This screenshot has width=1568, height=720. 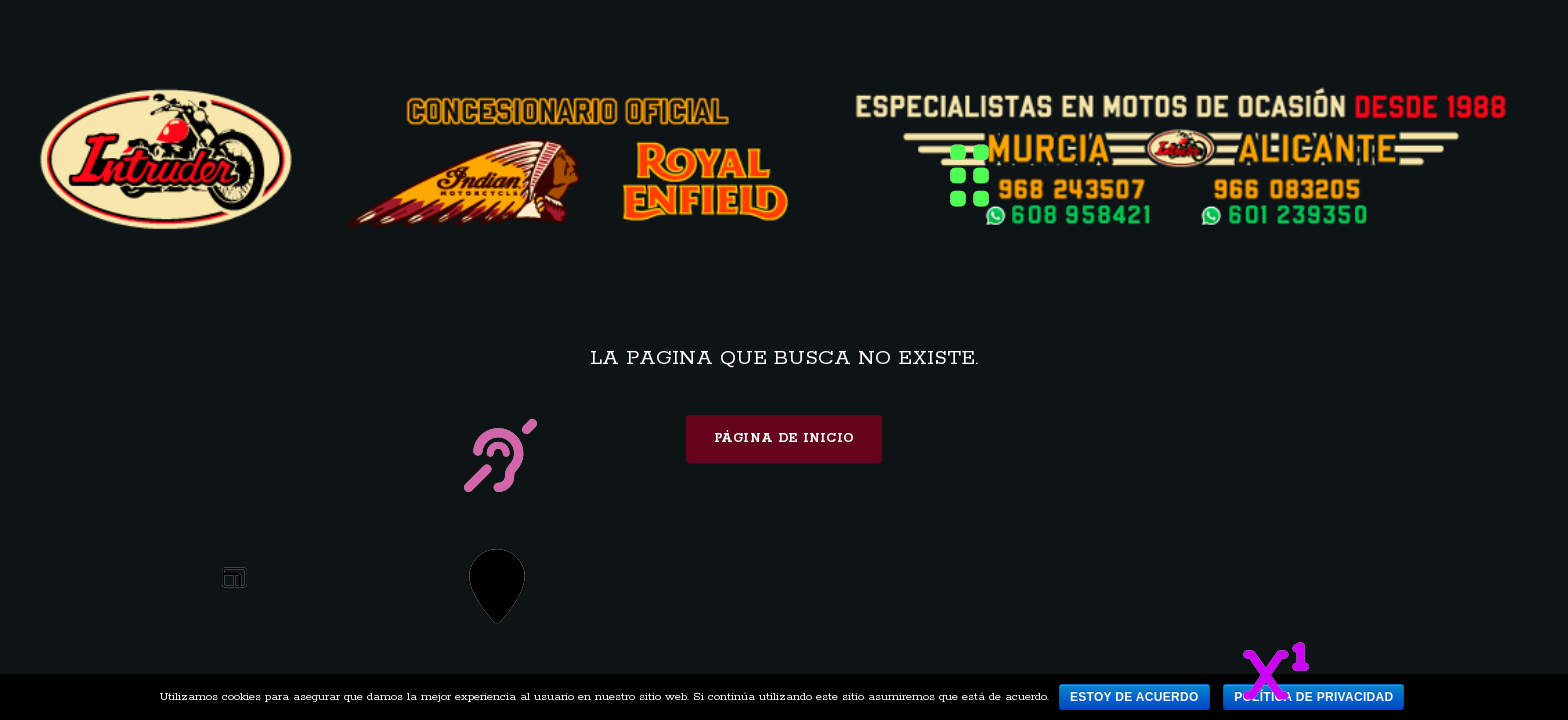 I want to click on indicates hearing impairment or deaf accessibility, so click(x=500, y=455).